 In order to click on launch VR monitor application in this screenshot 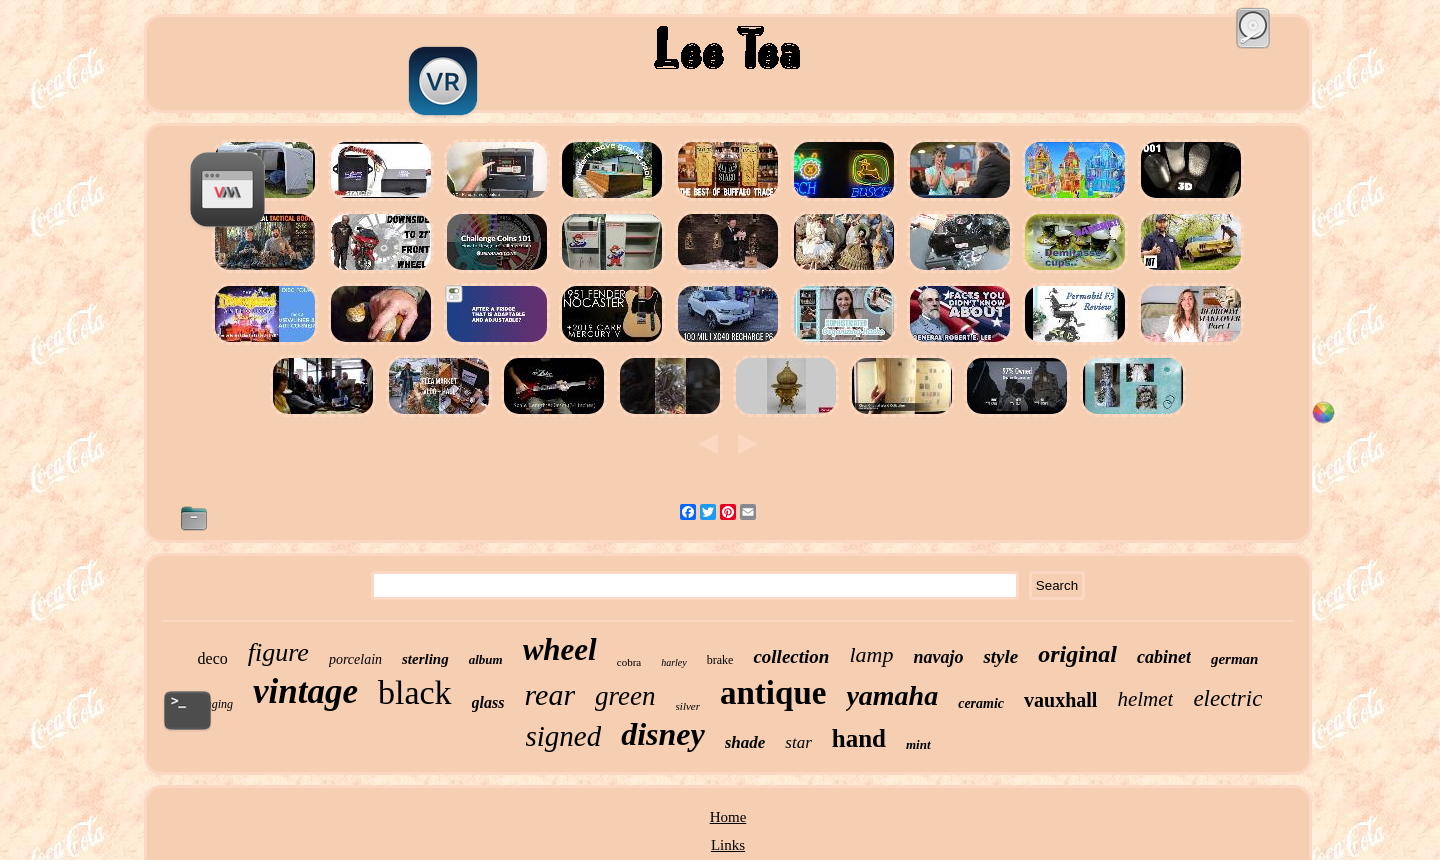, I will do `click(443, 81)`.